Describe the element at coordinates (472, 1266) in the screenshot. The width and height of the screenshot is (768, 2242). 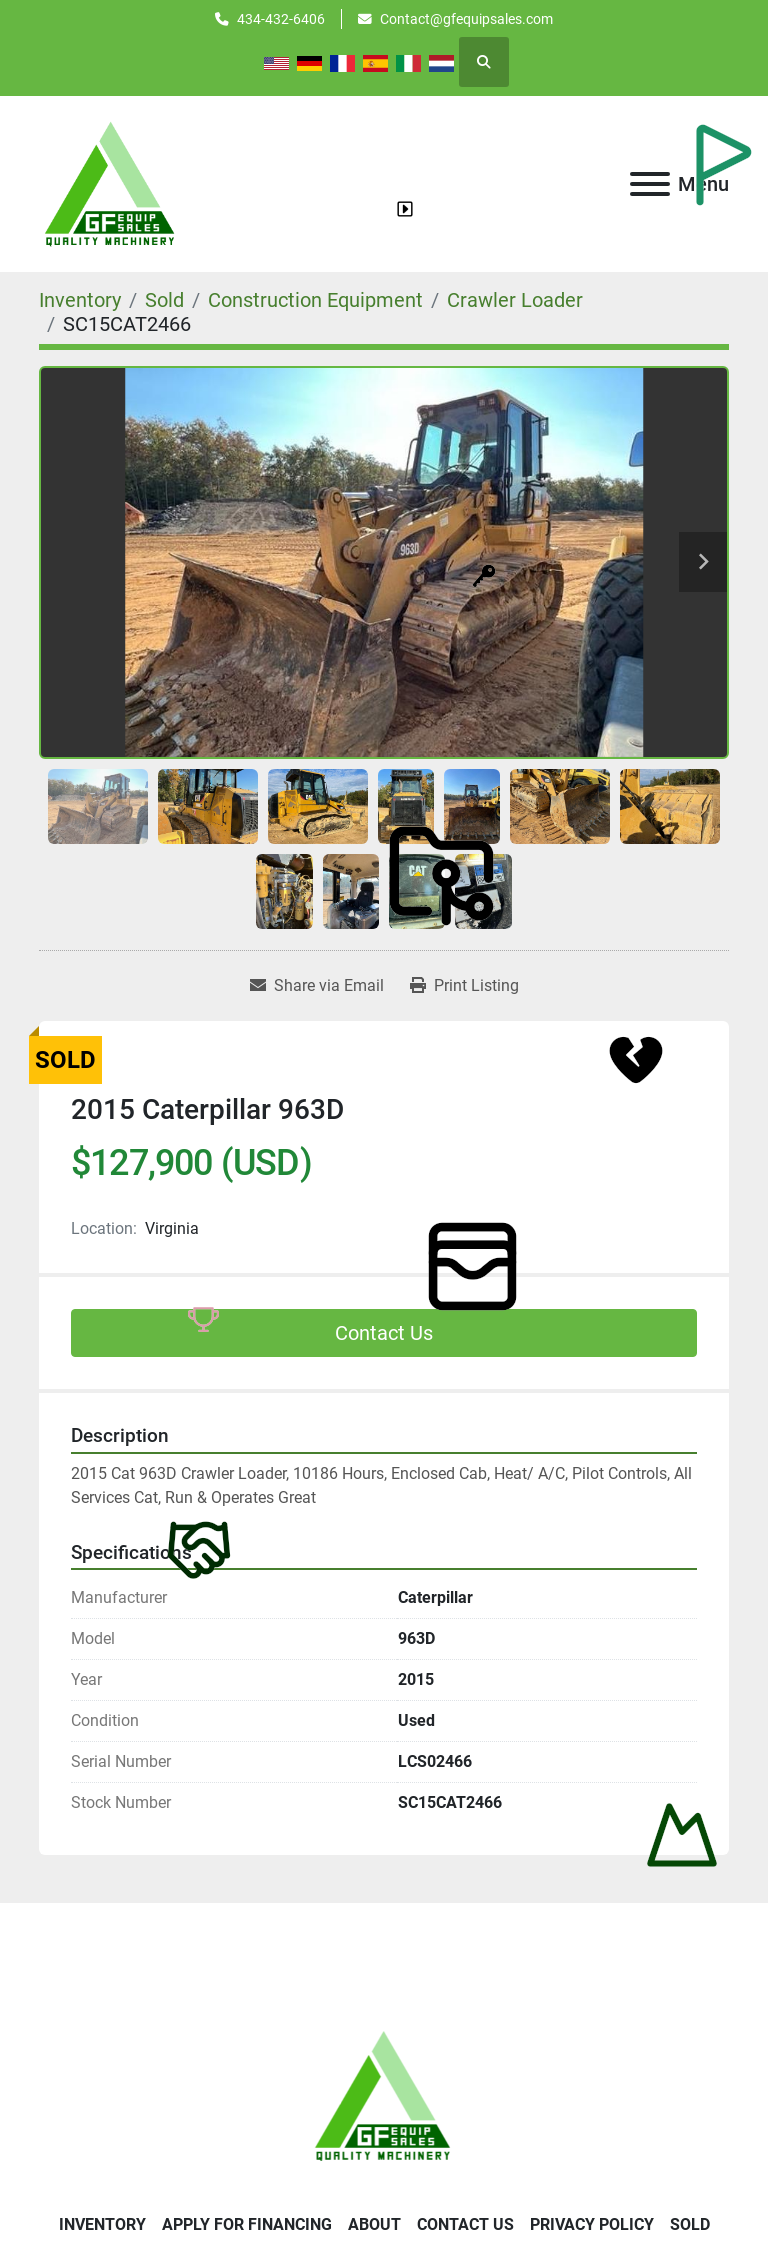
I see `access your digital wallet and payment cards` at that location.